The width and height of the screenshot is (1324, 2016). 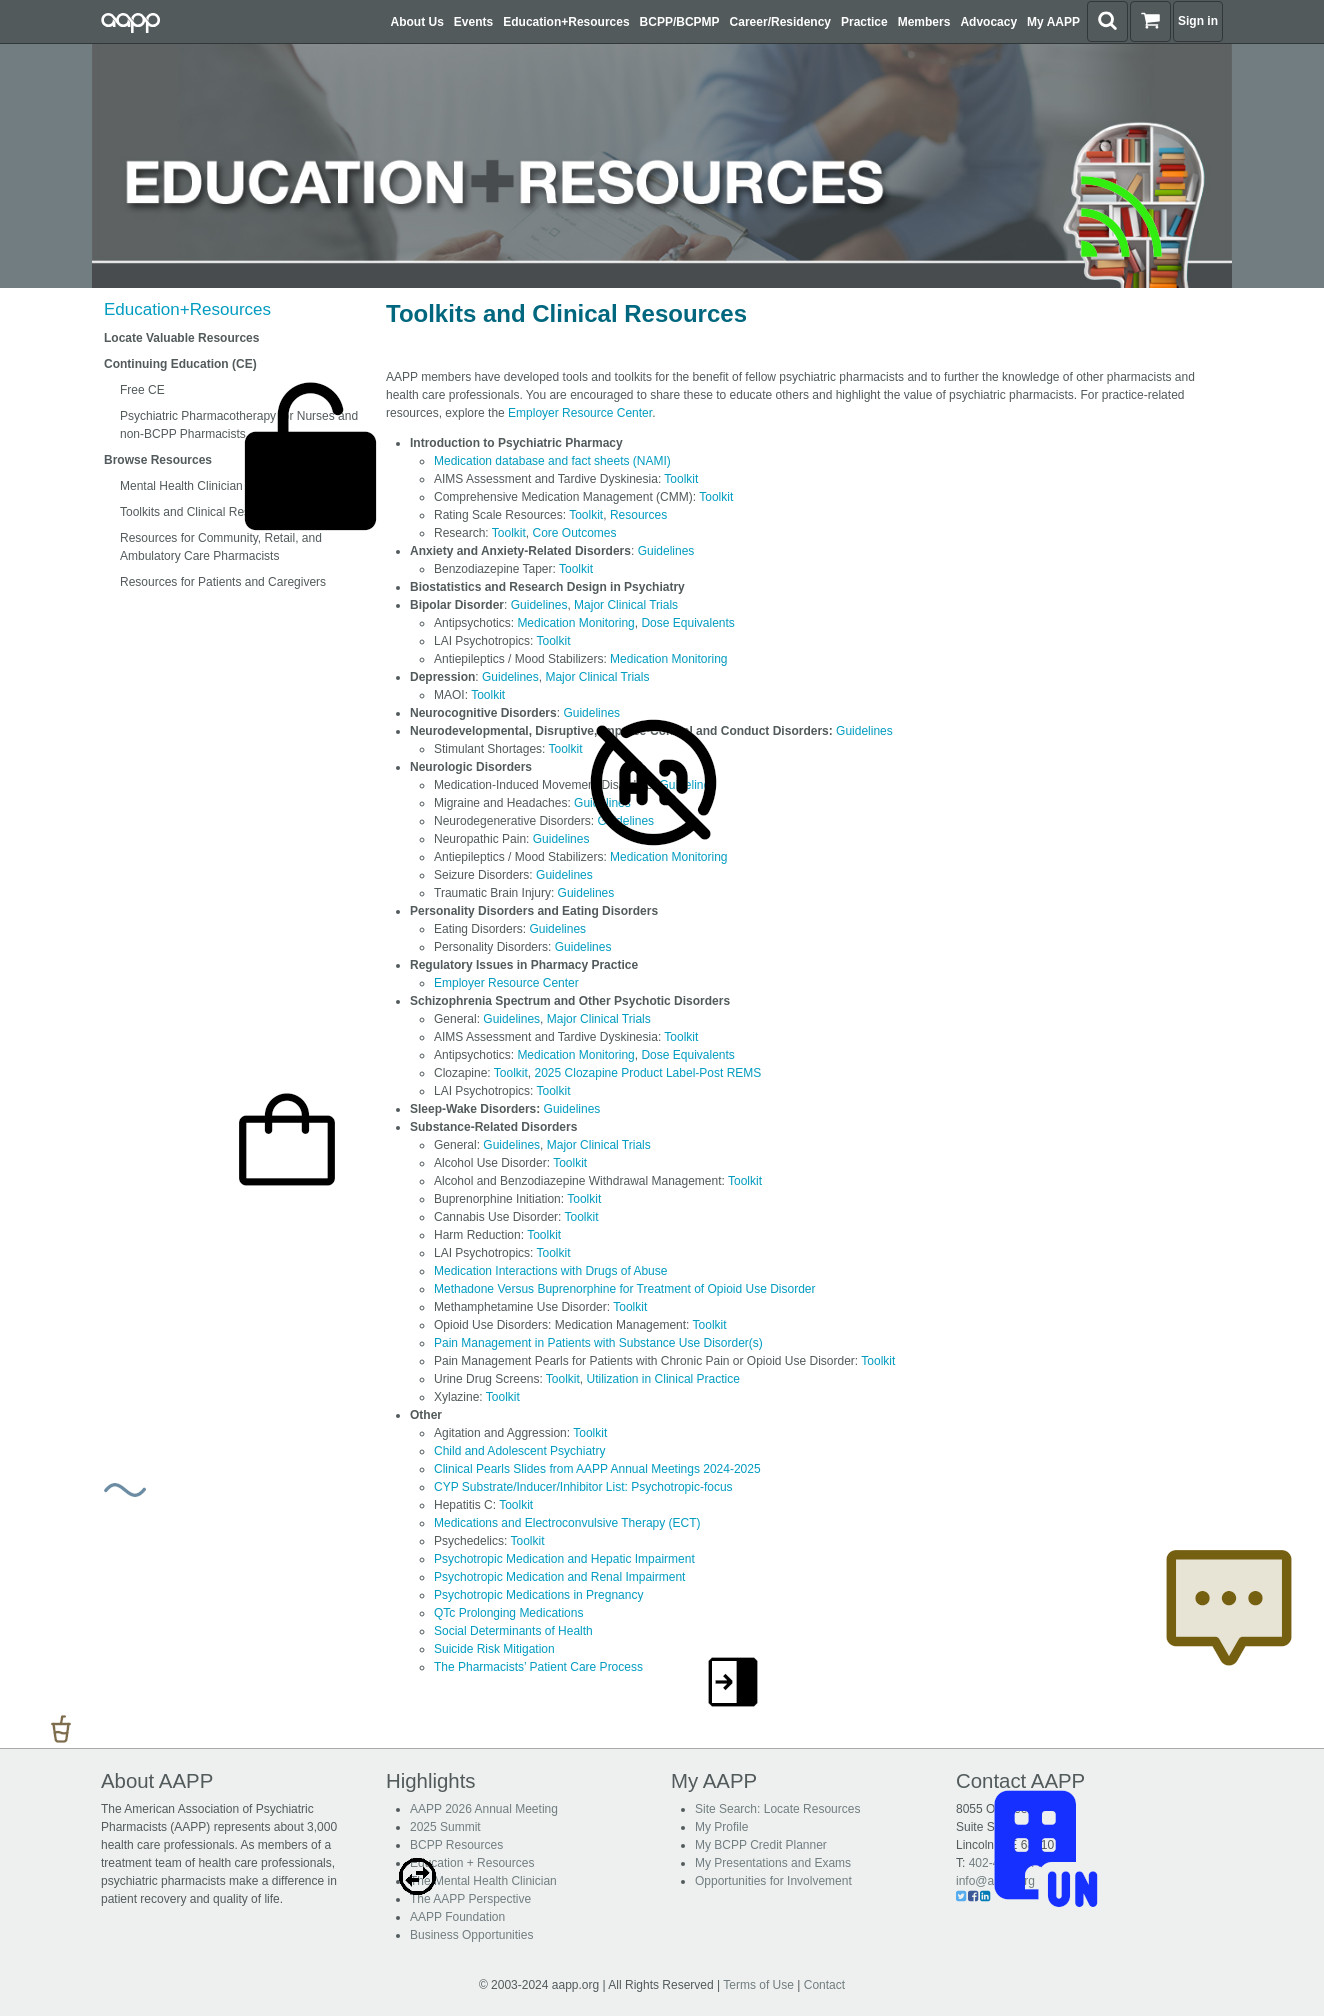 I want to click on ad-free mode enabled, so click(x=653, y=782).